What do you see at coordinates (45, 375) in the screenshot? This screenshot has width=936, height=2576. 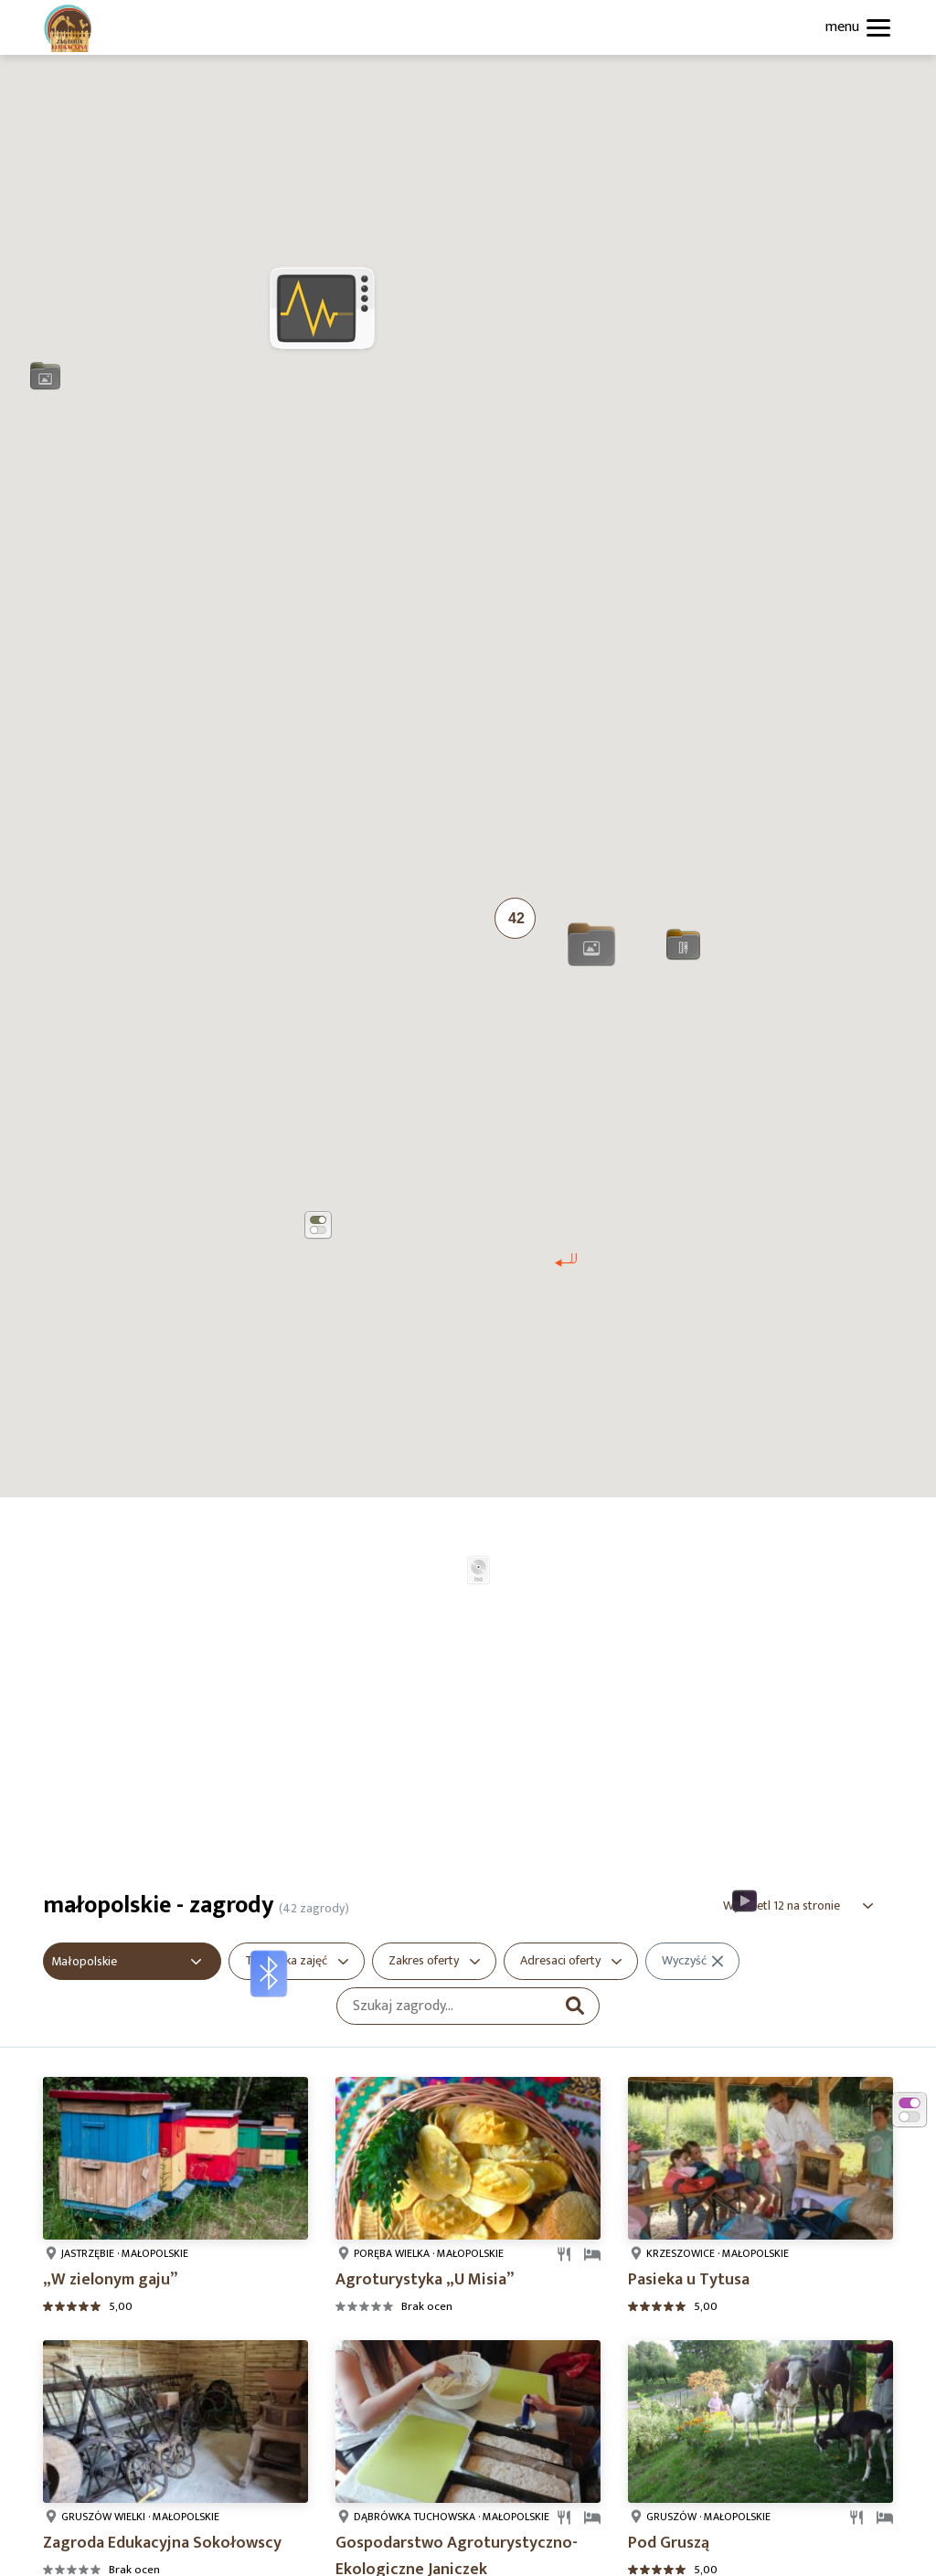 I see `open your pictures folder` at bounding box center [45, 375].